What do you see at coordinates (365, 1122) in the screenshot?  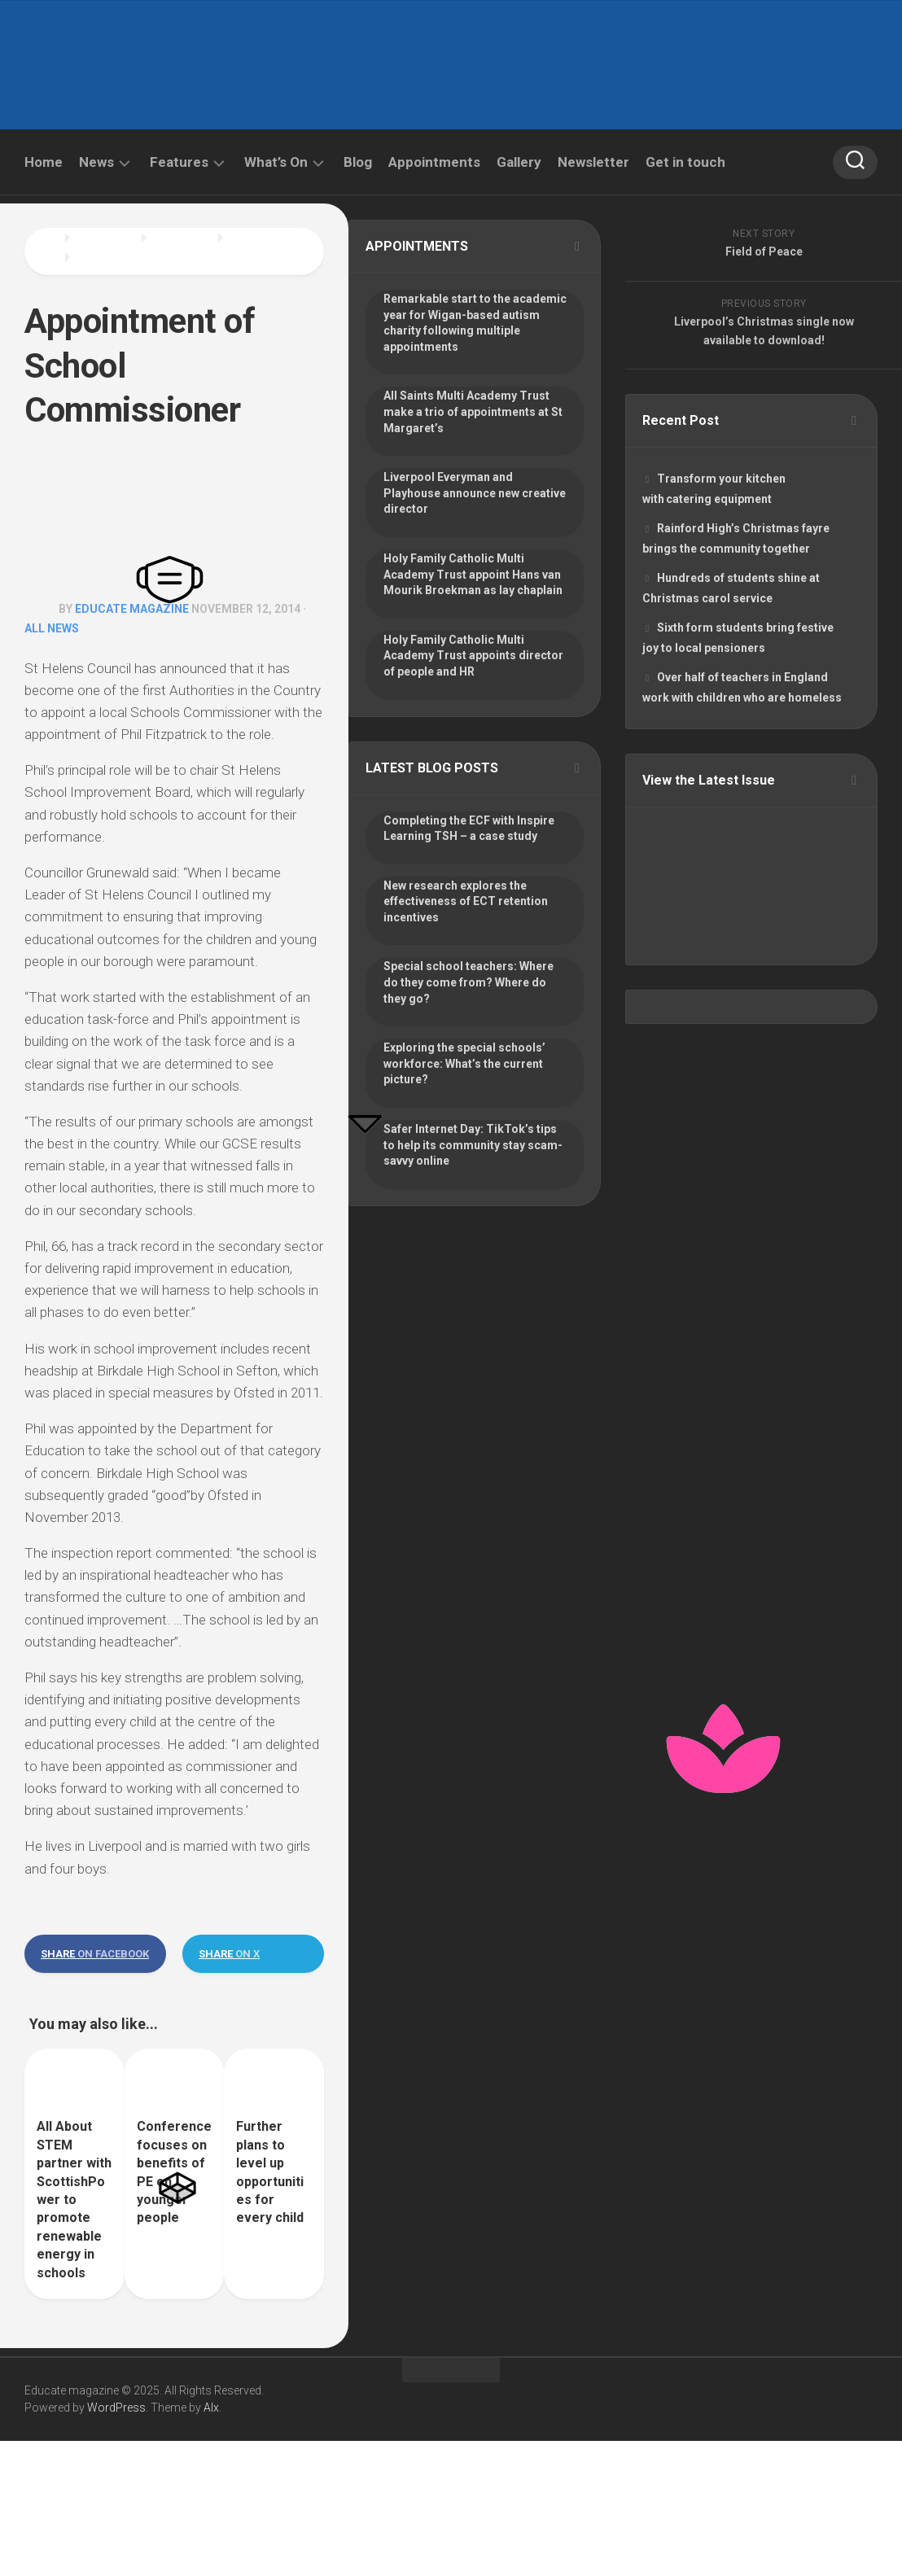 I see `expand a dropdown menu` at bounding box center [365, 1122].